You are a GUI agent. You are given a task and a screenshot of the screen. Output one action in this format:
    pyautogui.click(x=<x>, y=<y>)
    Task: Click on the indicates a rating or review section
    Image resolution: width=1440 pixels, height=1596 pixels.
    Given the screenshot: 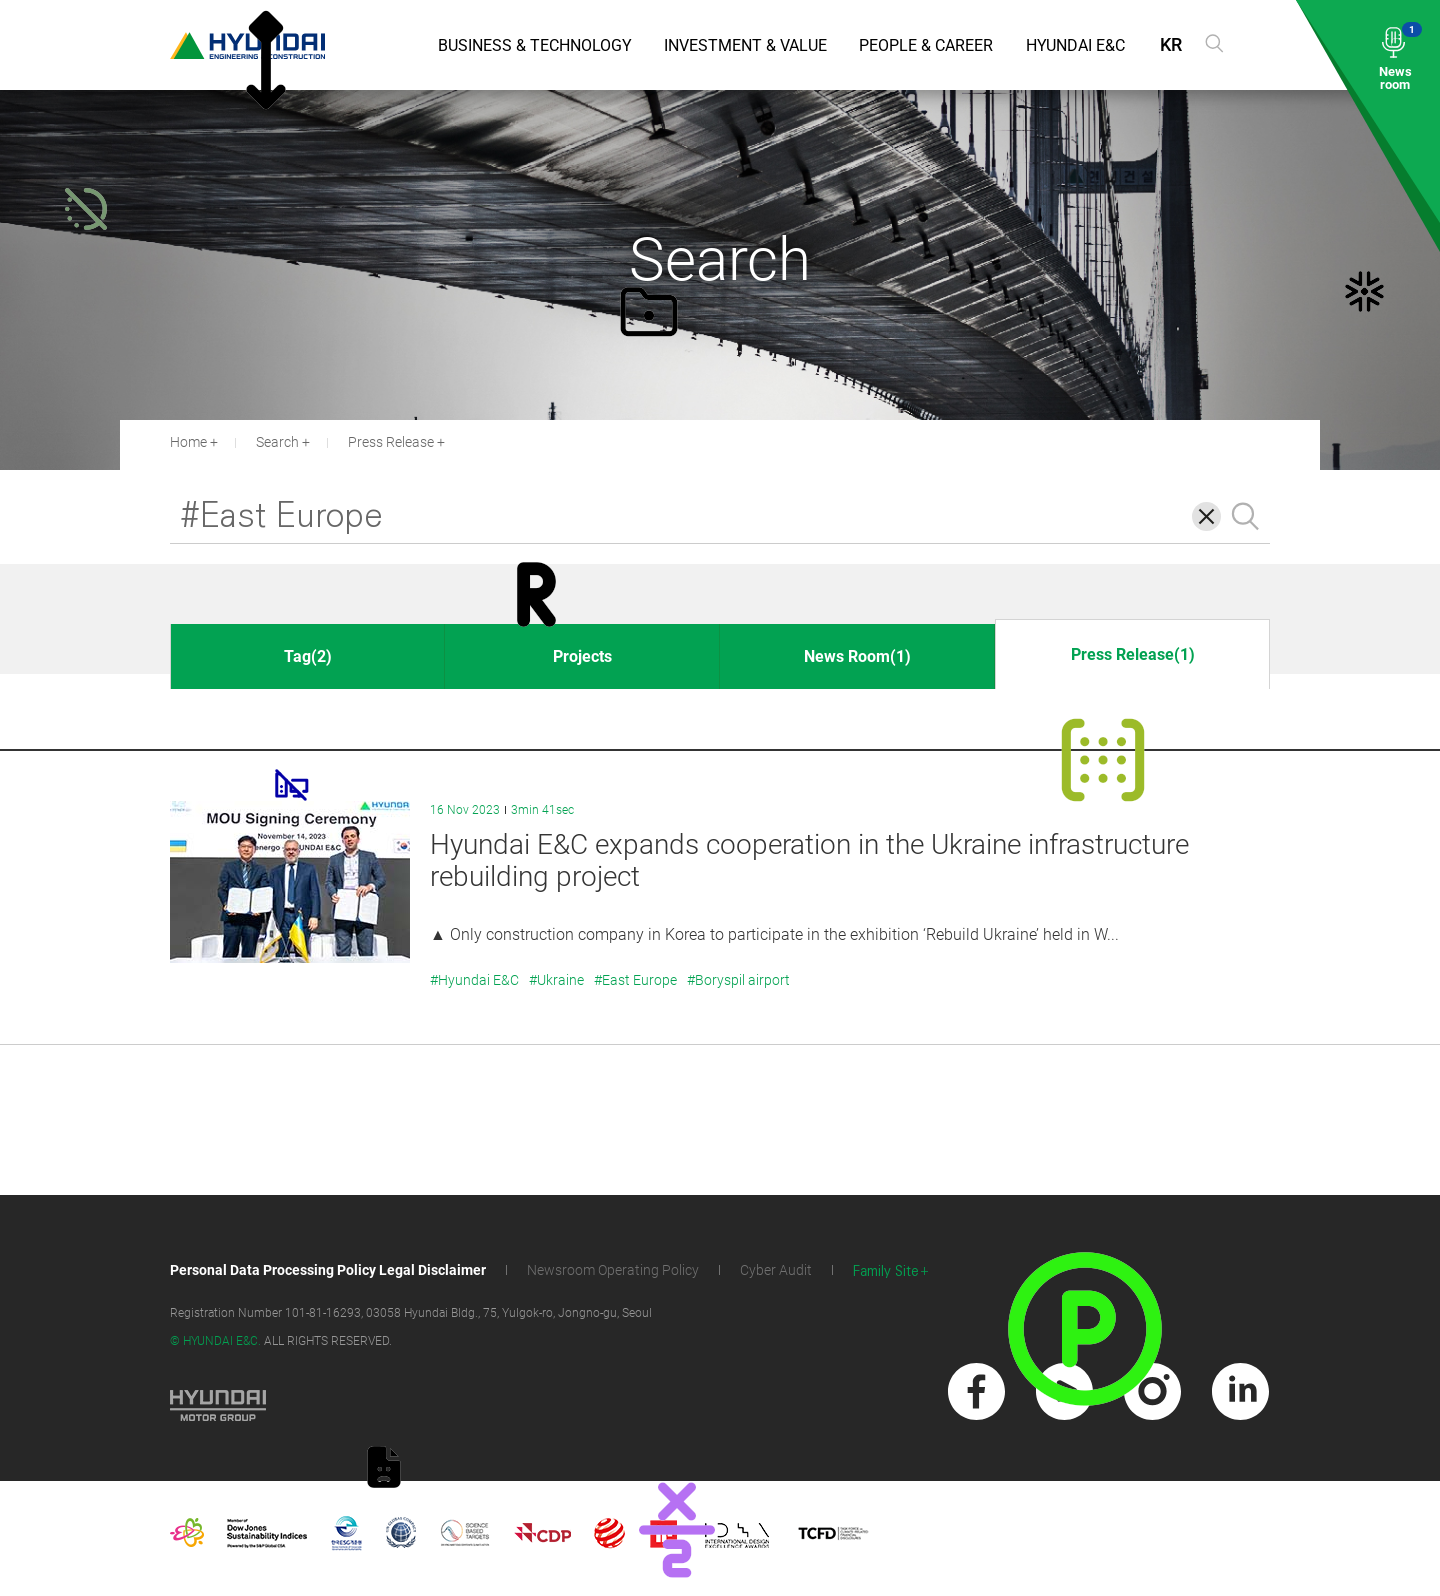 What is the action you would take?
    pyautogui.click(x=536, y=594)
    